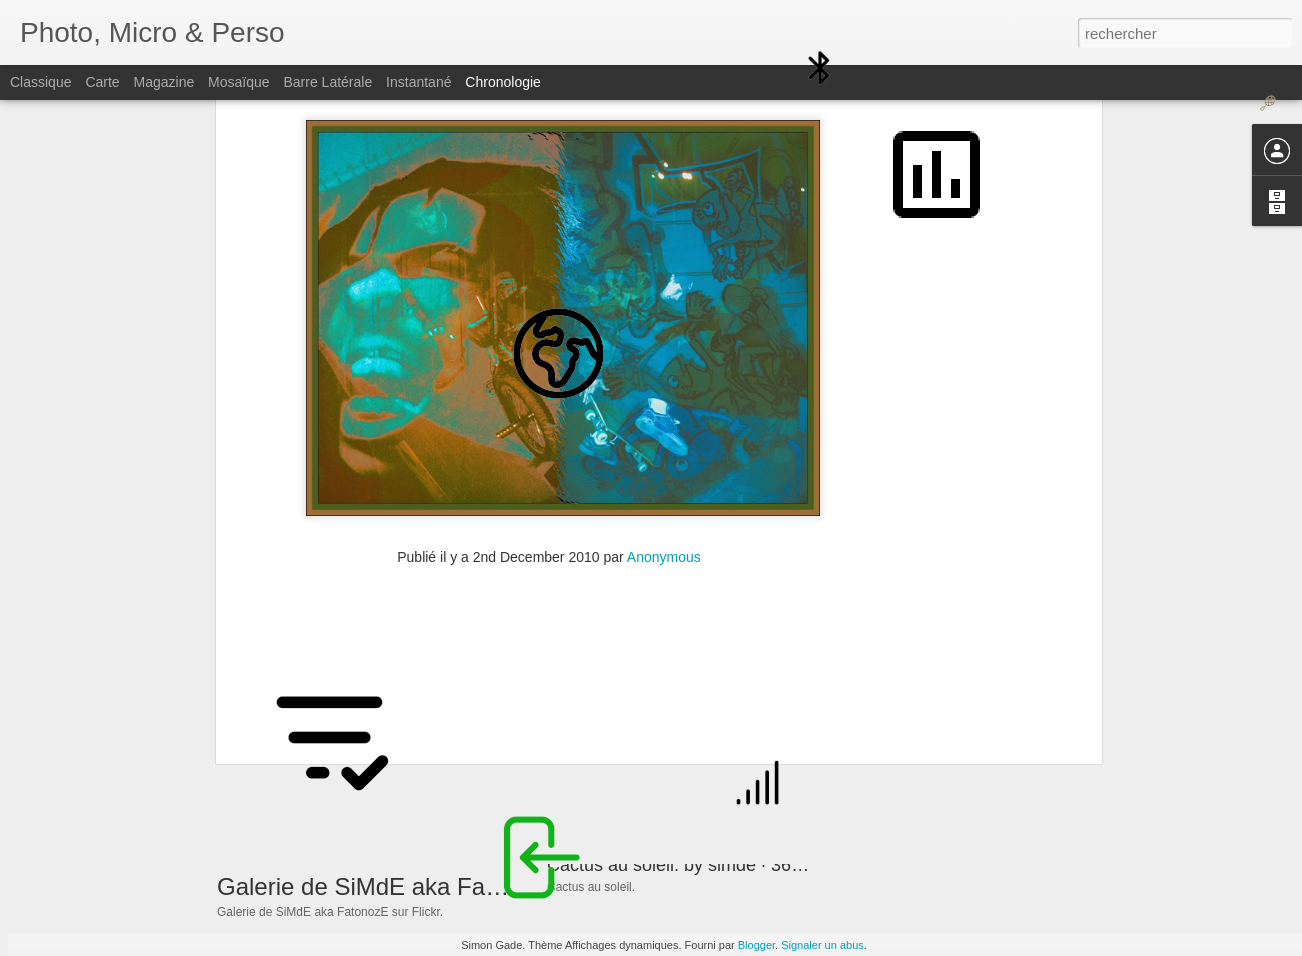 The height and width of the screenshot is (956, 1302). What do you see at coordinates (820, 68) in the screenshot?
I see `toggle bluetooth connectivity` at bounding box center [820, 68].